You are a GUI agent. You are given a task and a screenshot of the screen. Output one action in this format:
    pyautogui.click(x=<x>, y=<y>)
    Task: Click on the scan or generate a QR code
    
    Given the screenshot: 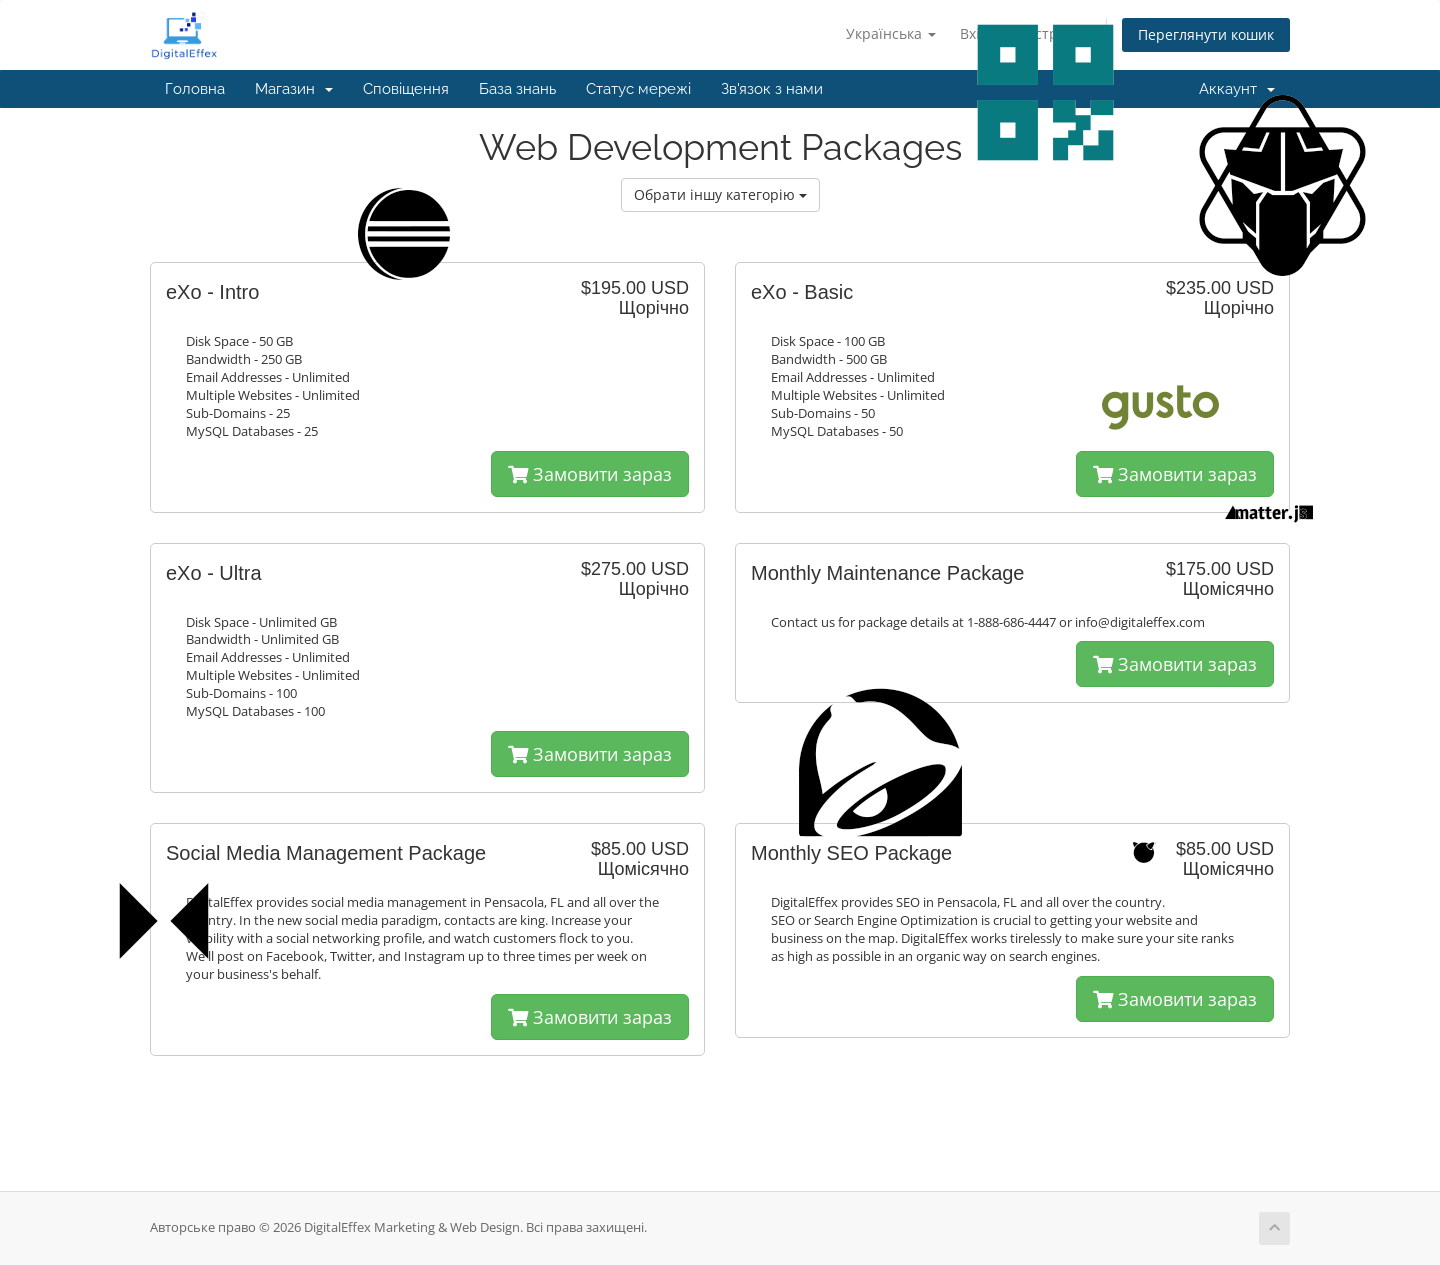 What is the action you would take?
    pyautogui.click(x=1045, y=92)
    